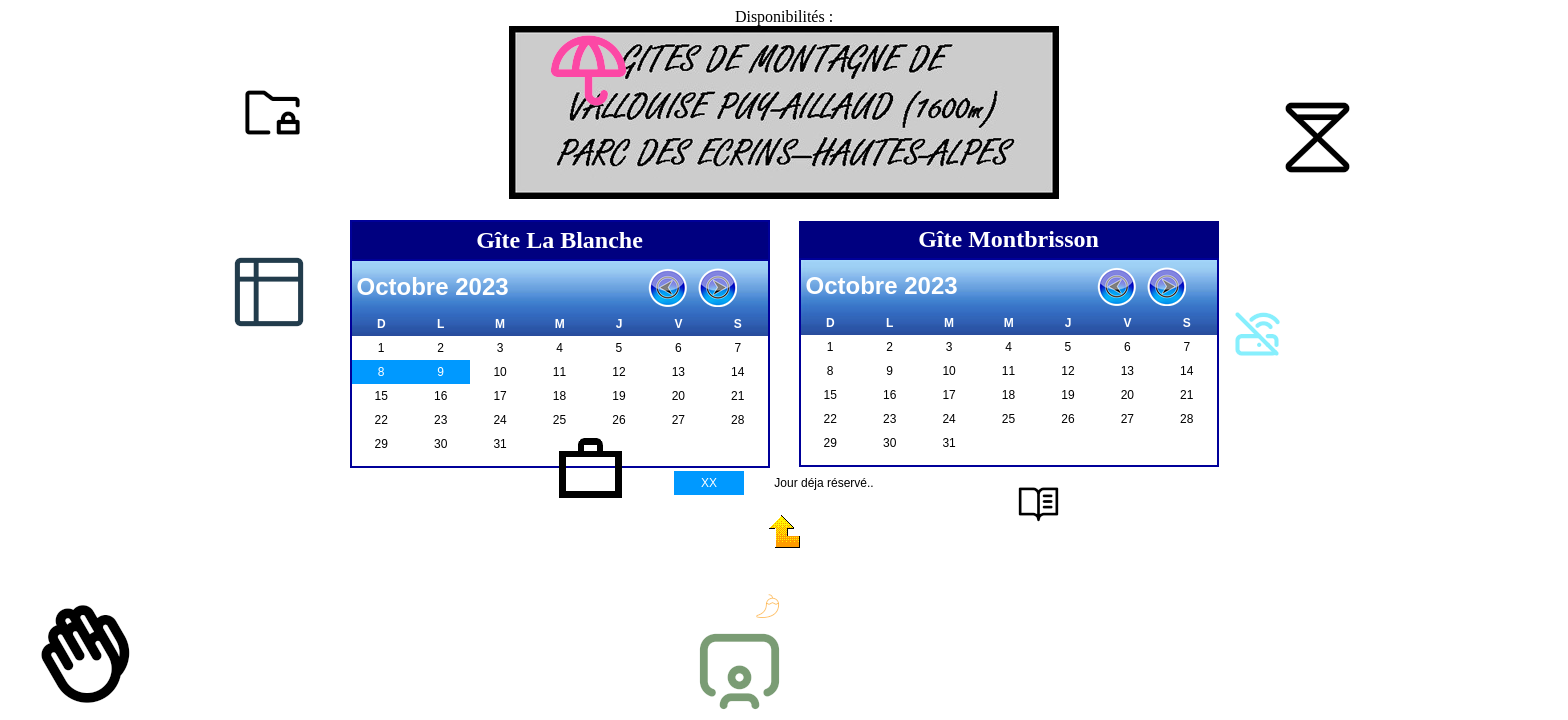  Describe the element at coordinates (269, 292) in the screenshot. I see `view data in table format` at that location.